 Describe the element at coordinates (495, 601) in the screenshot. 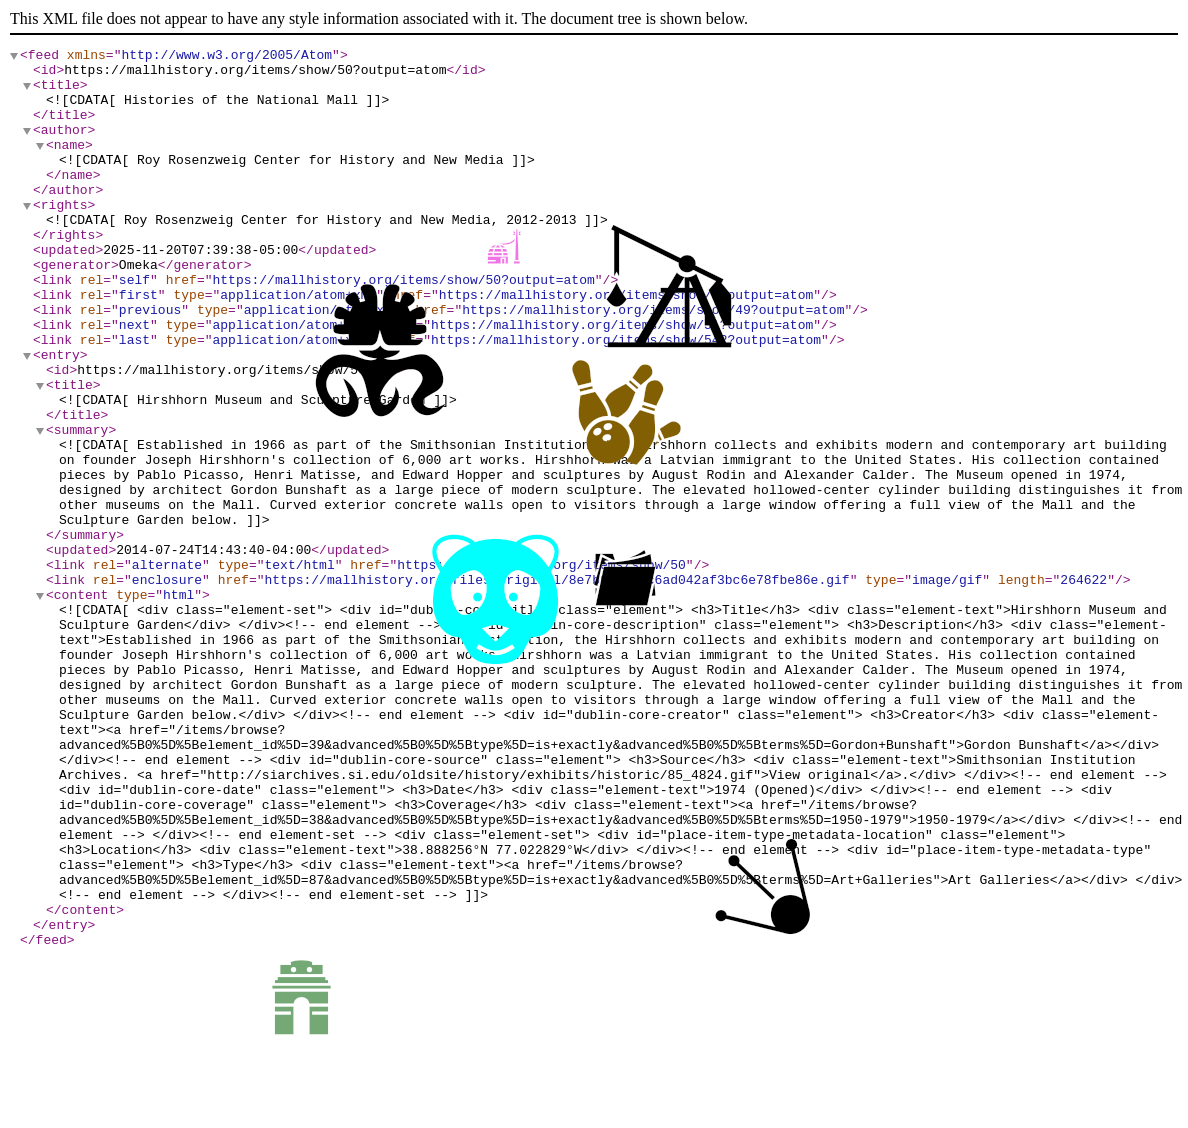

I see `panda character or avatar selection` at that location.